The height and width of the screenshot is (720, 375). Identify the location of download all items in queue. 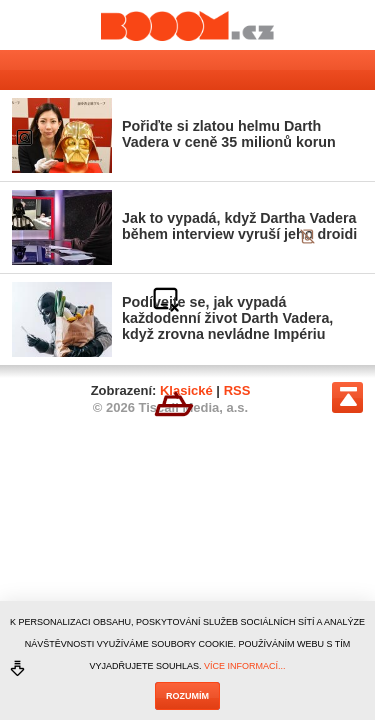
(17, 668).